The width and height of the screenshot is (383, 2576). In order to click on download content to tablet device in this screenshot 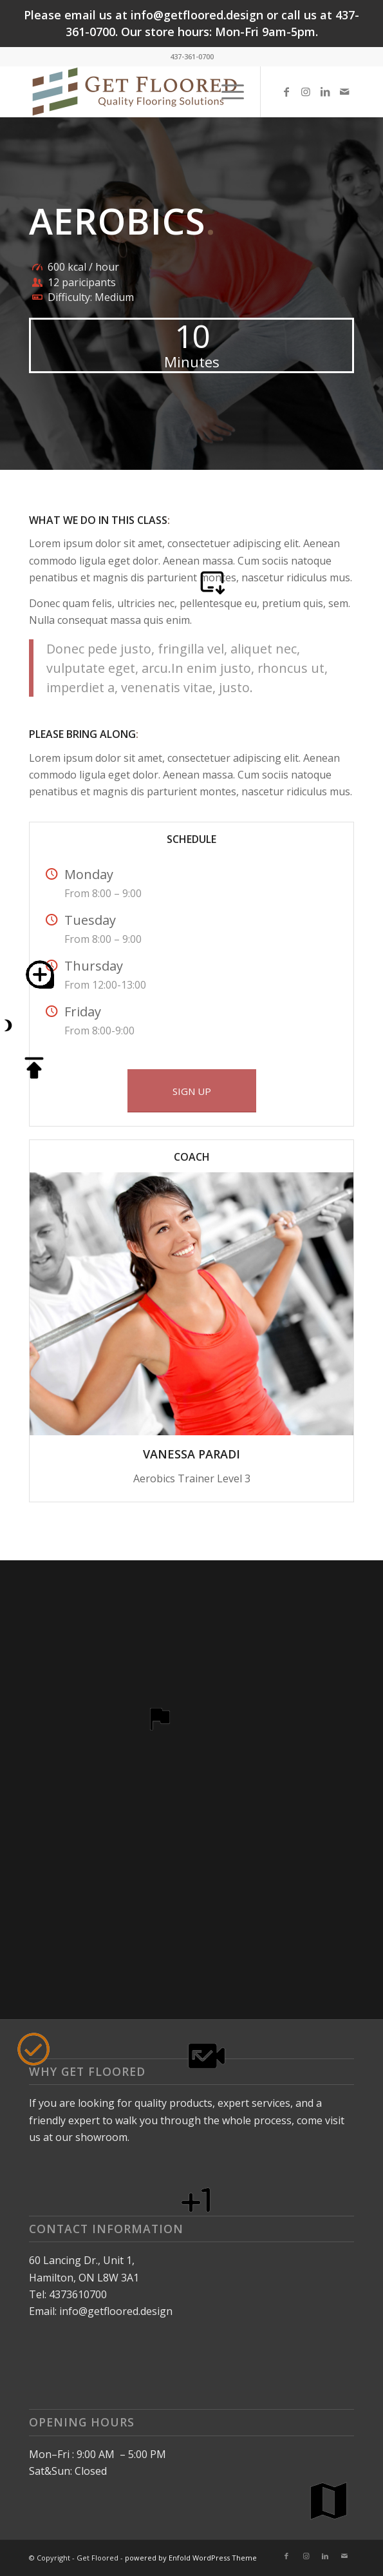, I will do `click(212, 581)`.